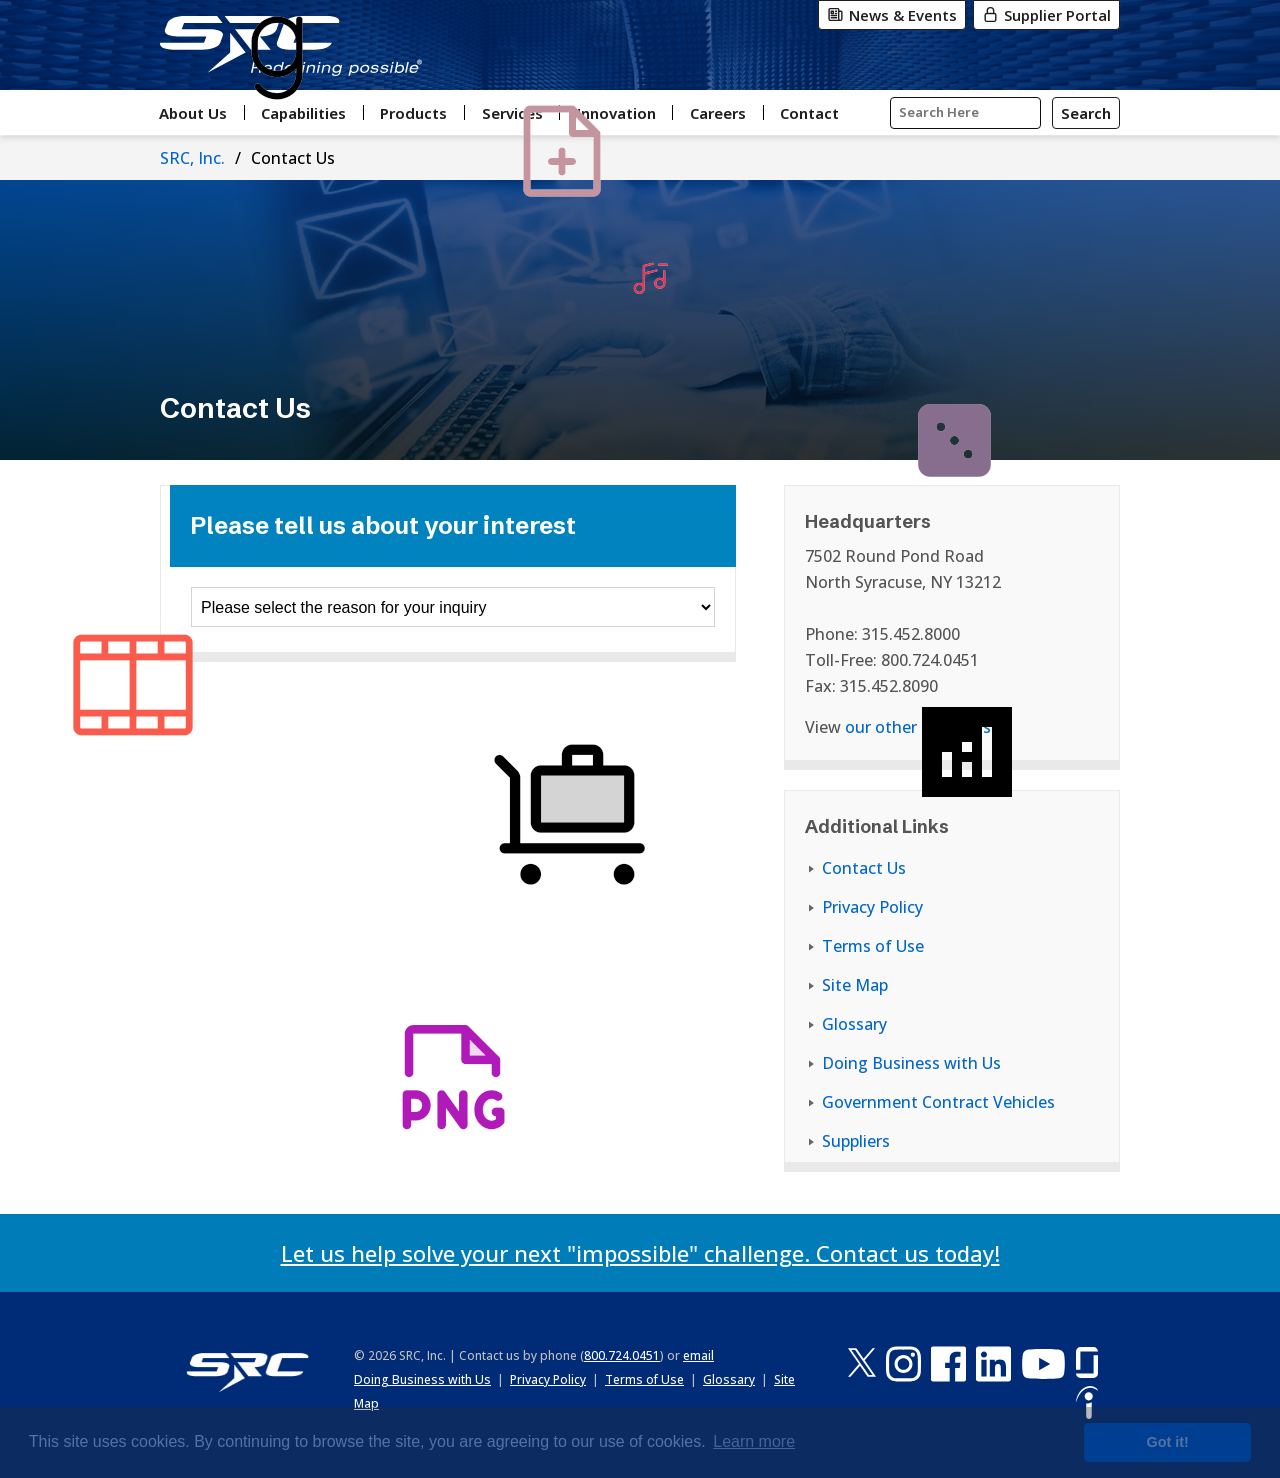  I want to click on view luggage or baggage information, so click(567, 812).